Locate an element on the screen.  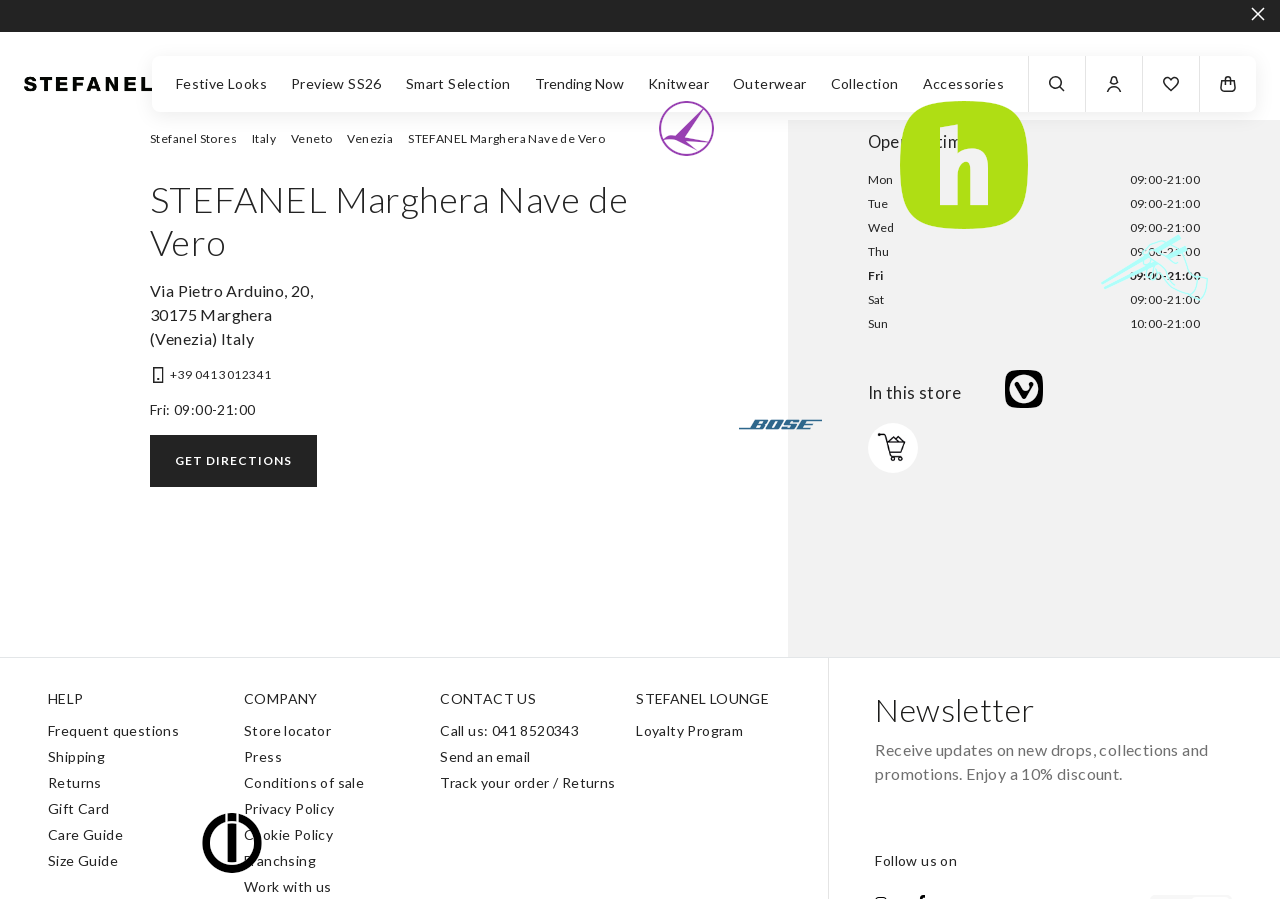
tarom romanian airline logo is located at coordinates (686, 128).